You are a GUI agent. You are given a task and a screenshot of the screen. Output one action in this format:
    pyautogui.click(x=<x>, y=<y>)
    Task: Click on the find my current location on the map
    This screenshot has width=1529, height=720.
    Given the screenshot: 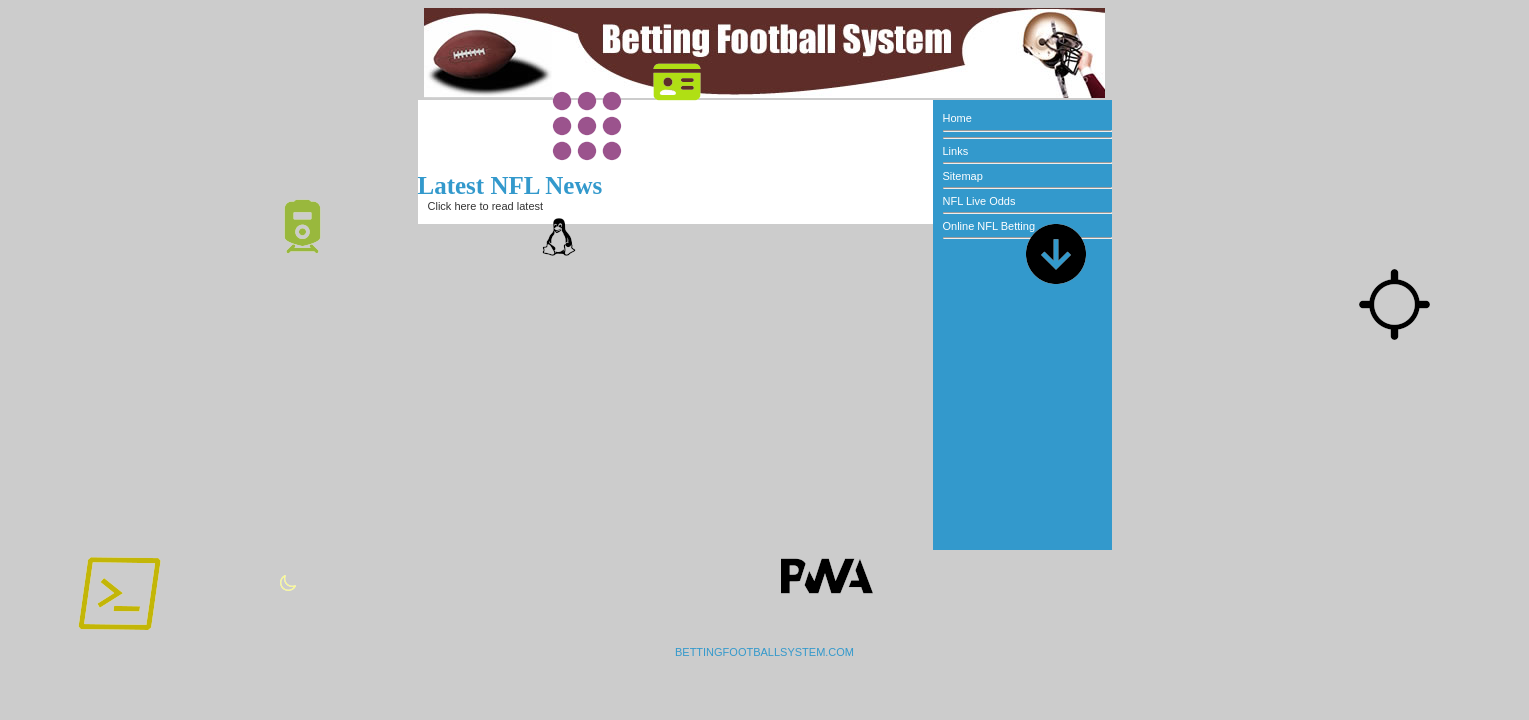 What is the action you would take?
    pyautogui.click(x=1394, y=304)
    